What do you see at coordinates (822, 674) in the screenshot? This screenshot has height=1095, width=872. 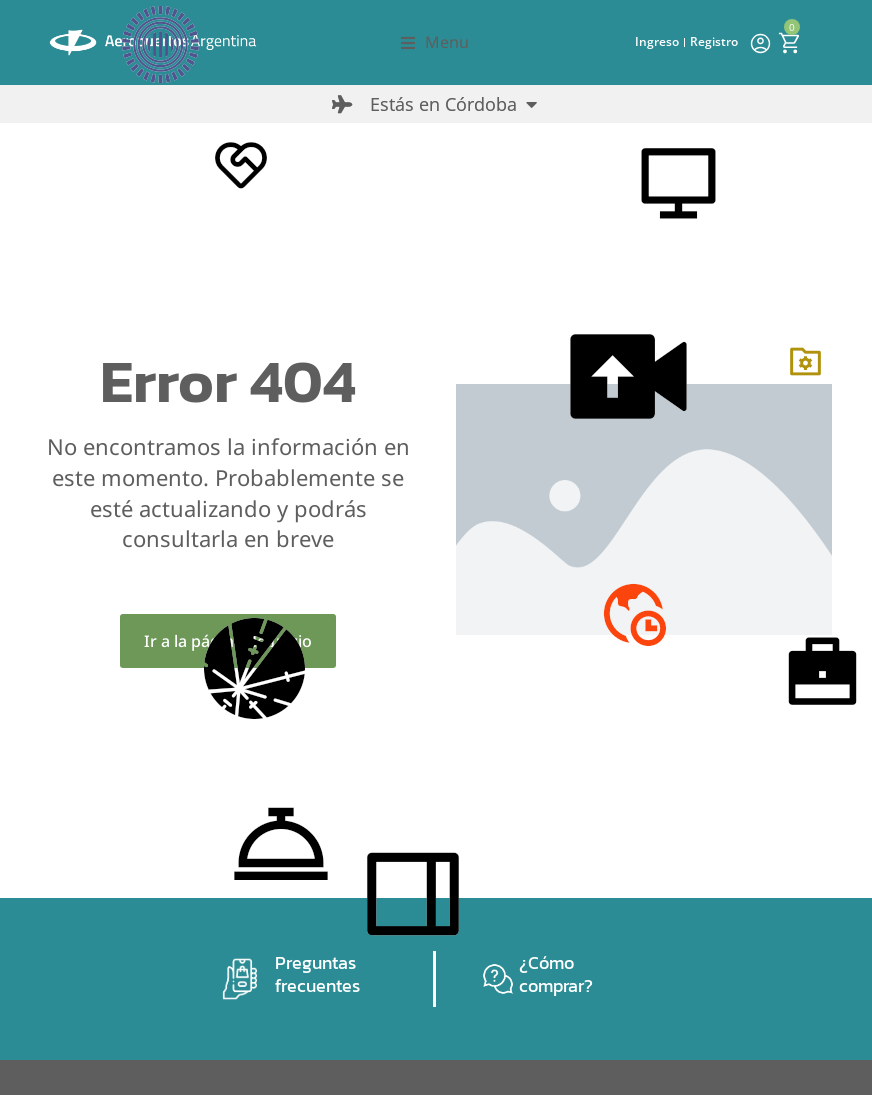 I see `access work or business-related features` at bounding box center [822, 674].